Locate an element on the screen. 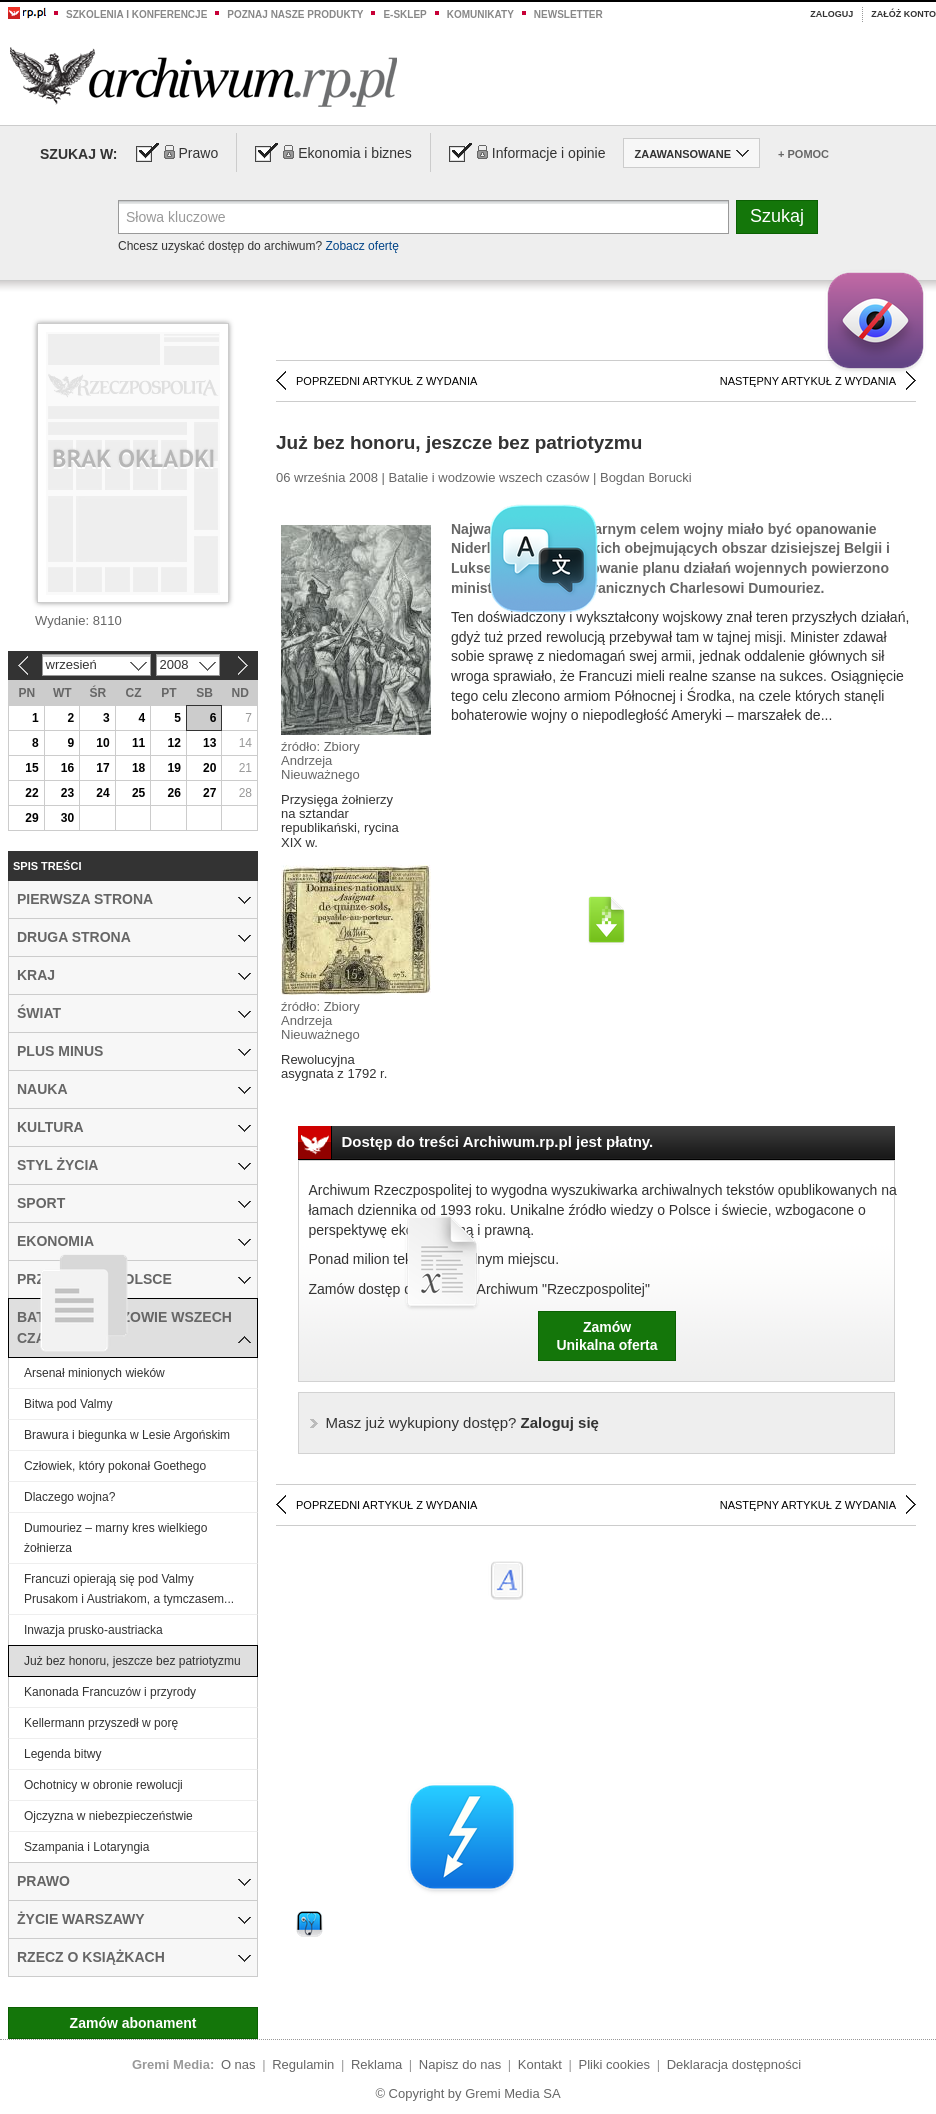  xournal++ document file is located at coordinates (442, 1263).